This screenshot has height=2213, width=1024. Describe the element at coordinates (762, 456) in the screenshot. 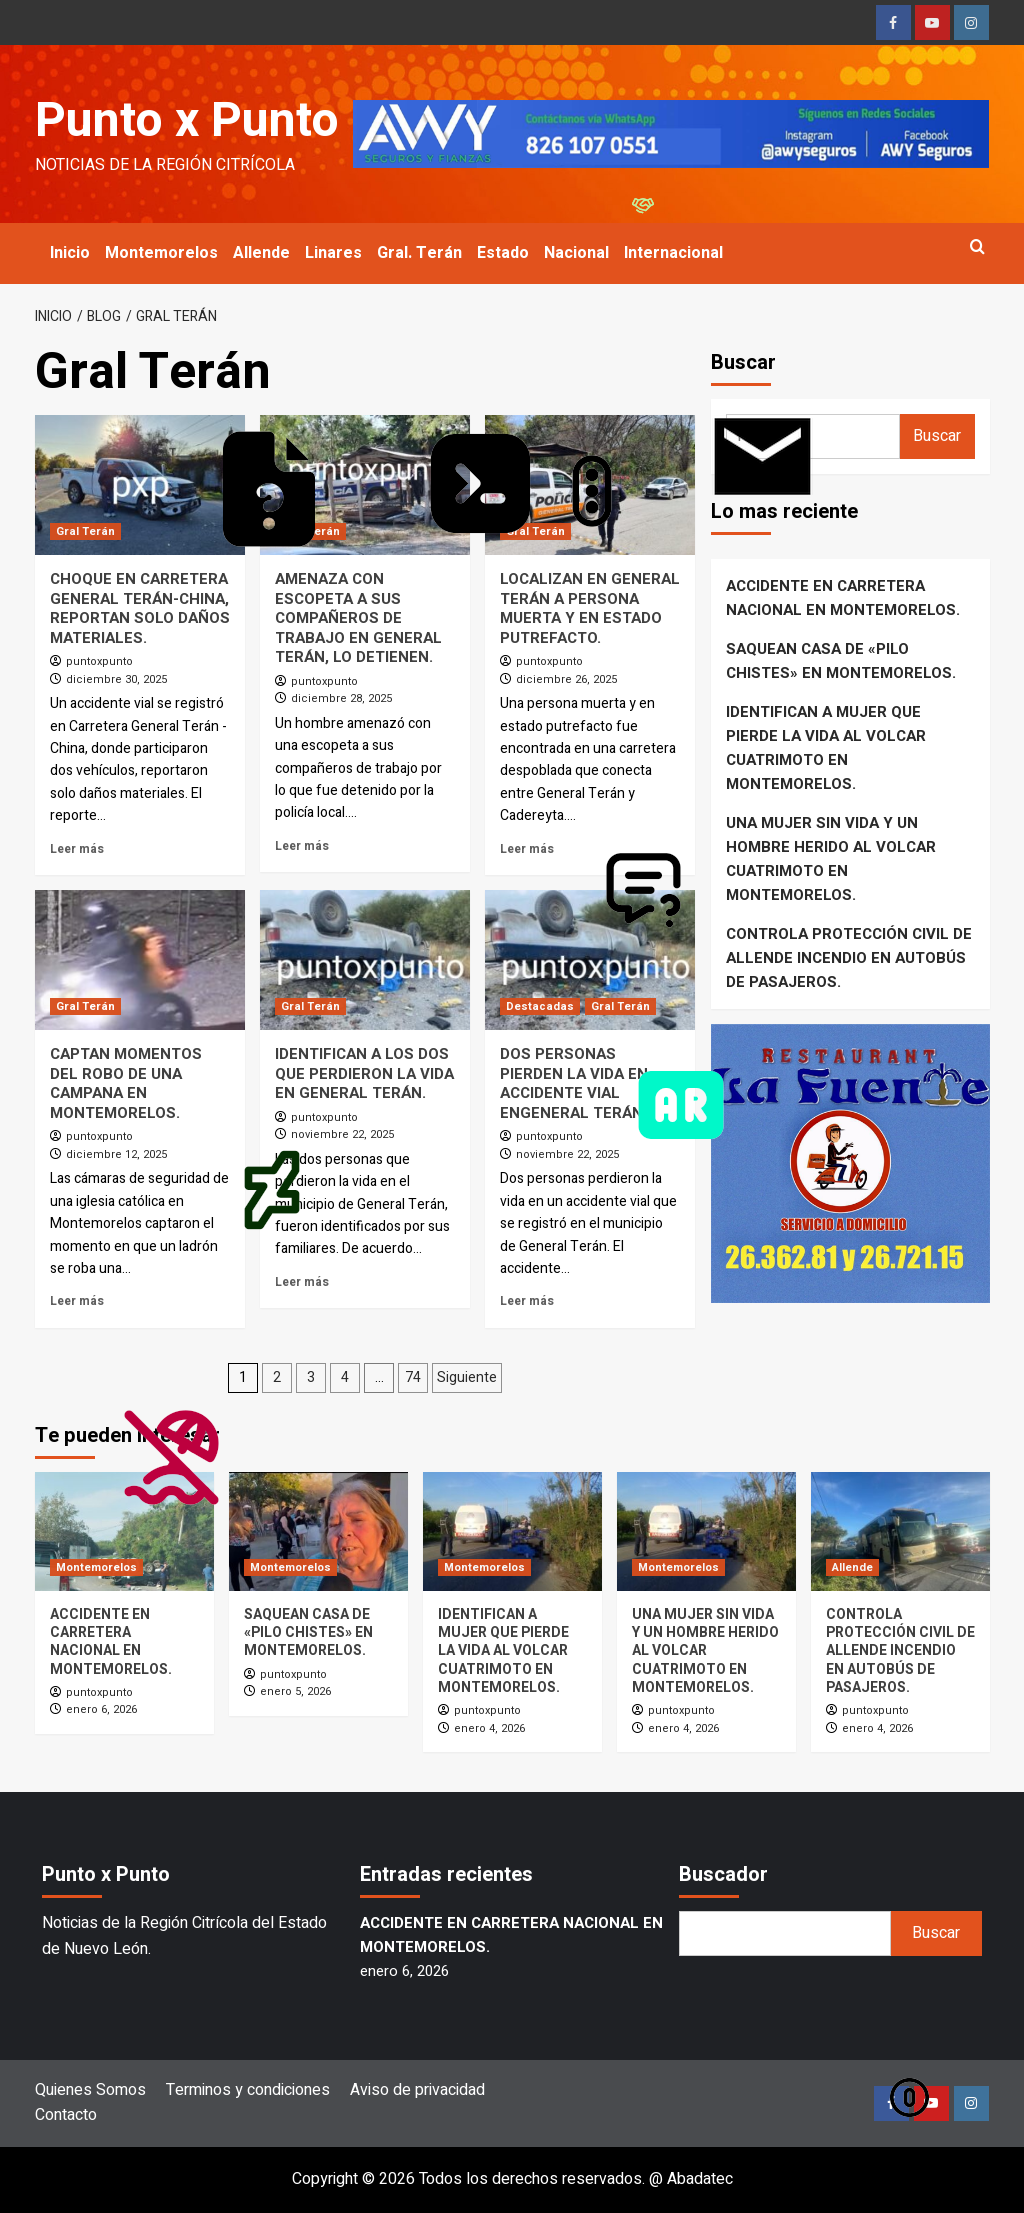

I see `open your email inbox` at that location.